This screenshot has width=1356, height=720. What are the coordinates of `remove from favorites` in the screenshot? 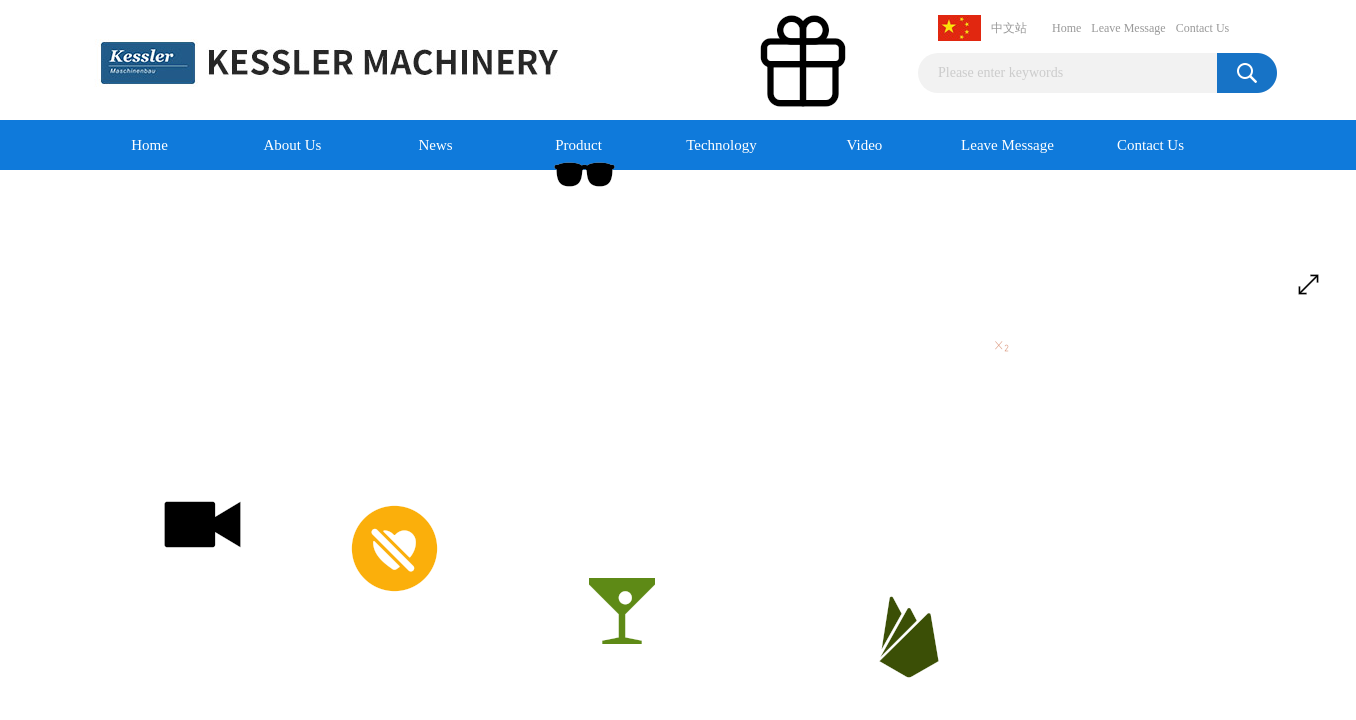 It's located at (394, 548).